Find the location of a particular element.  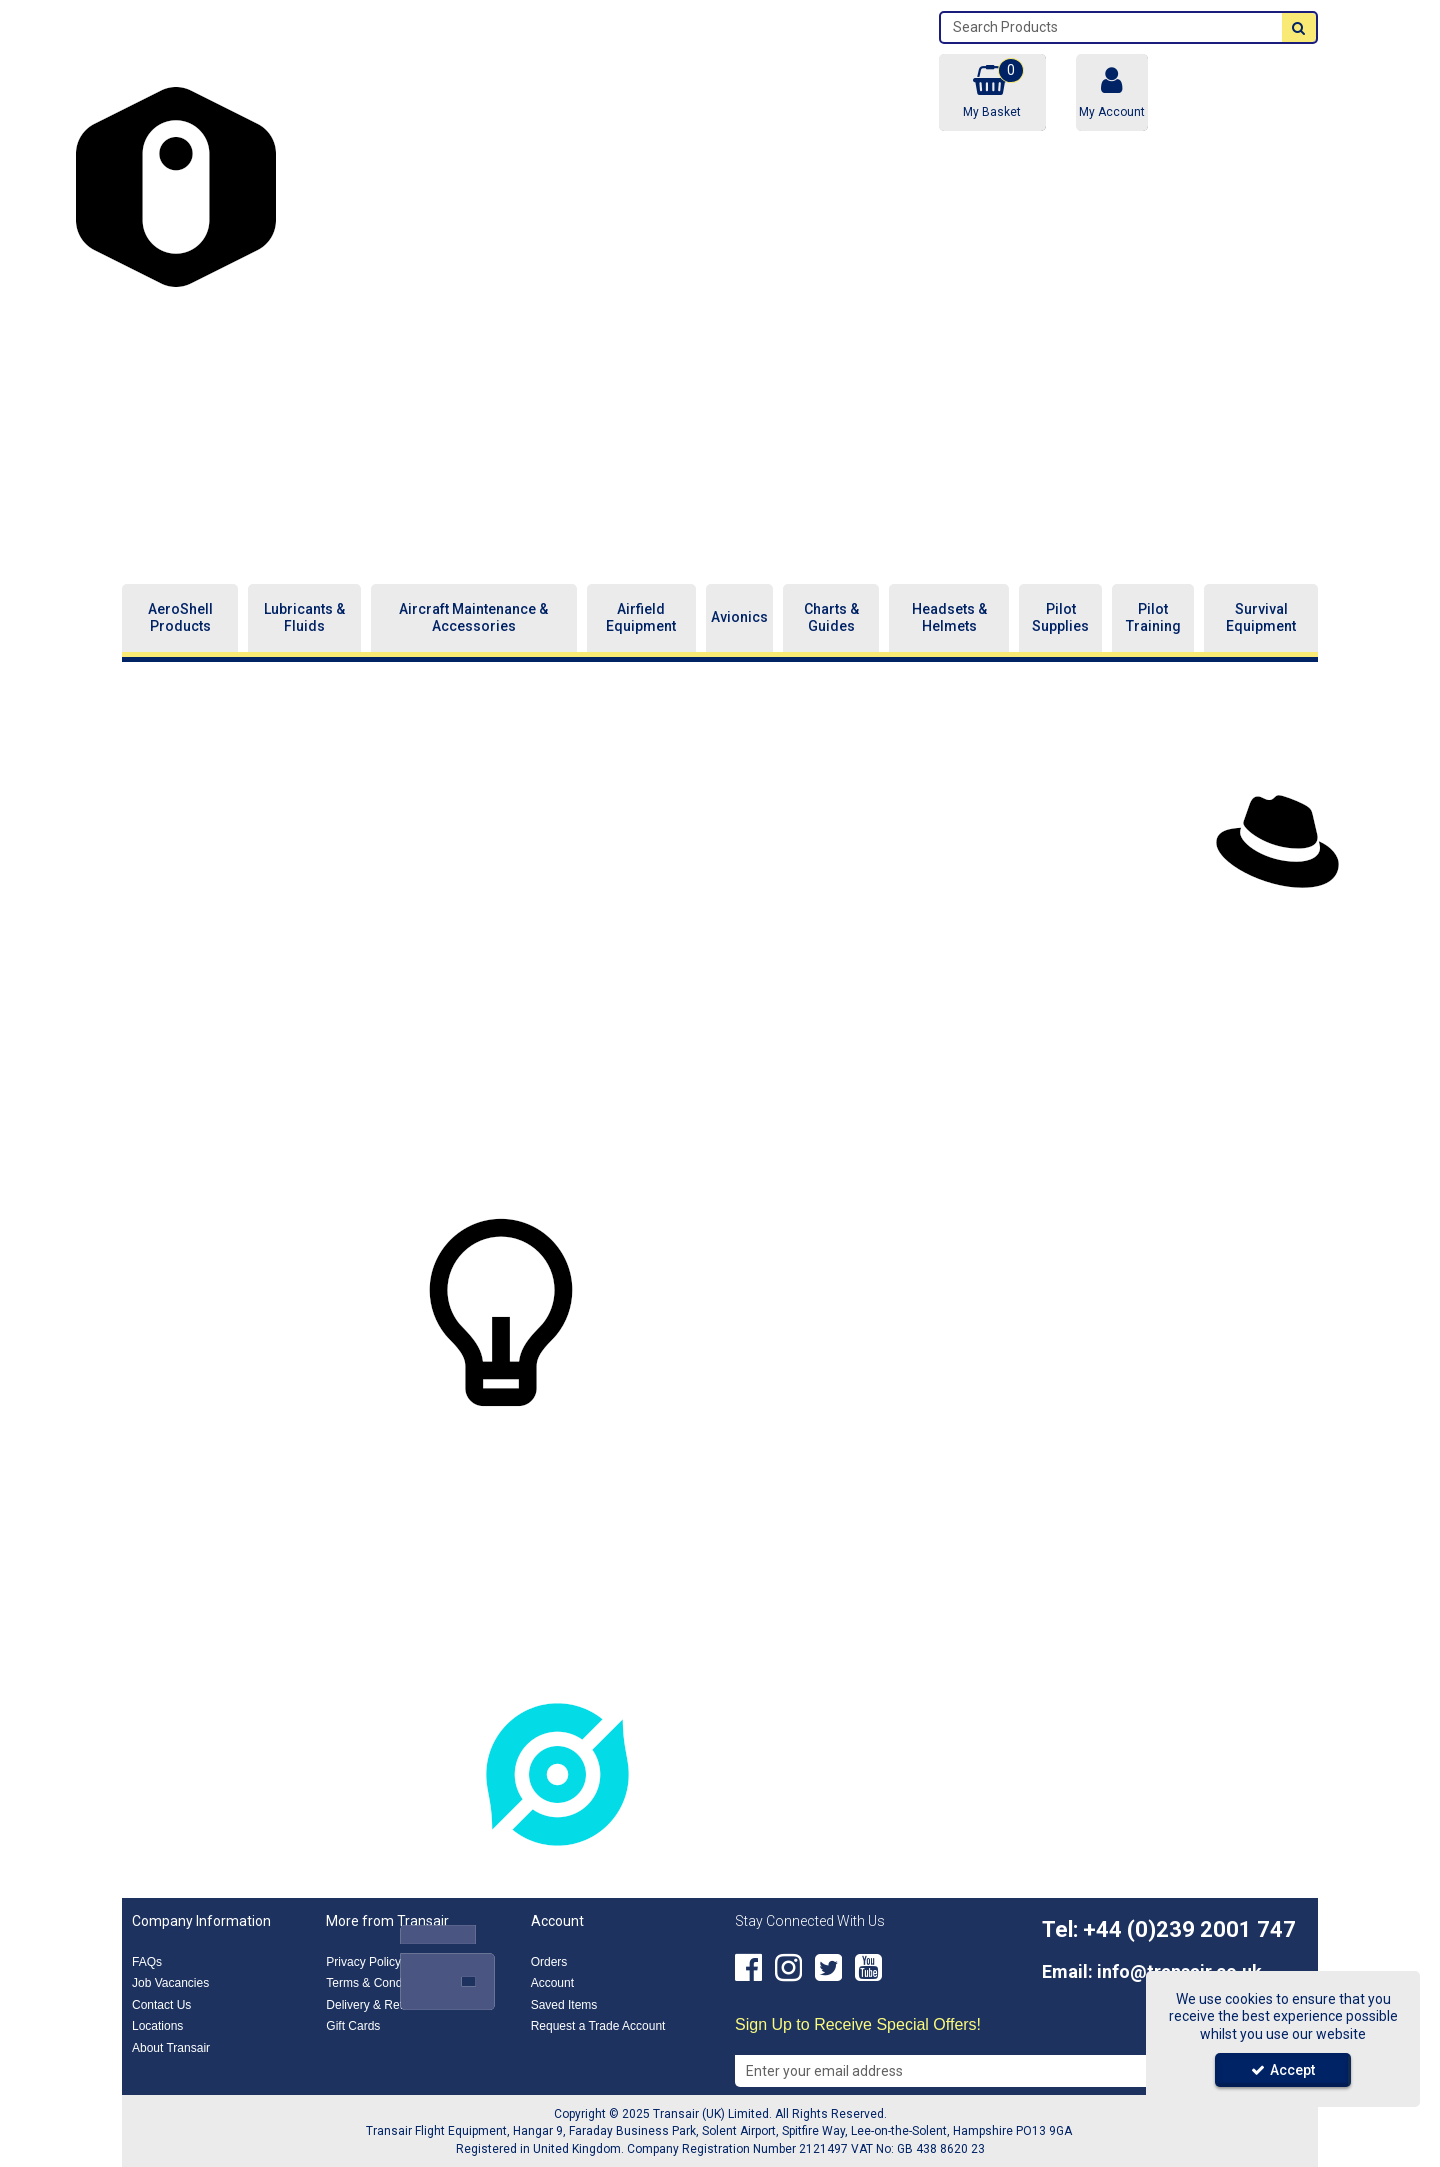

access your digital wallet is located at coordinates (447, 1967).